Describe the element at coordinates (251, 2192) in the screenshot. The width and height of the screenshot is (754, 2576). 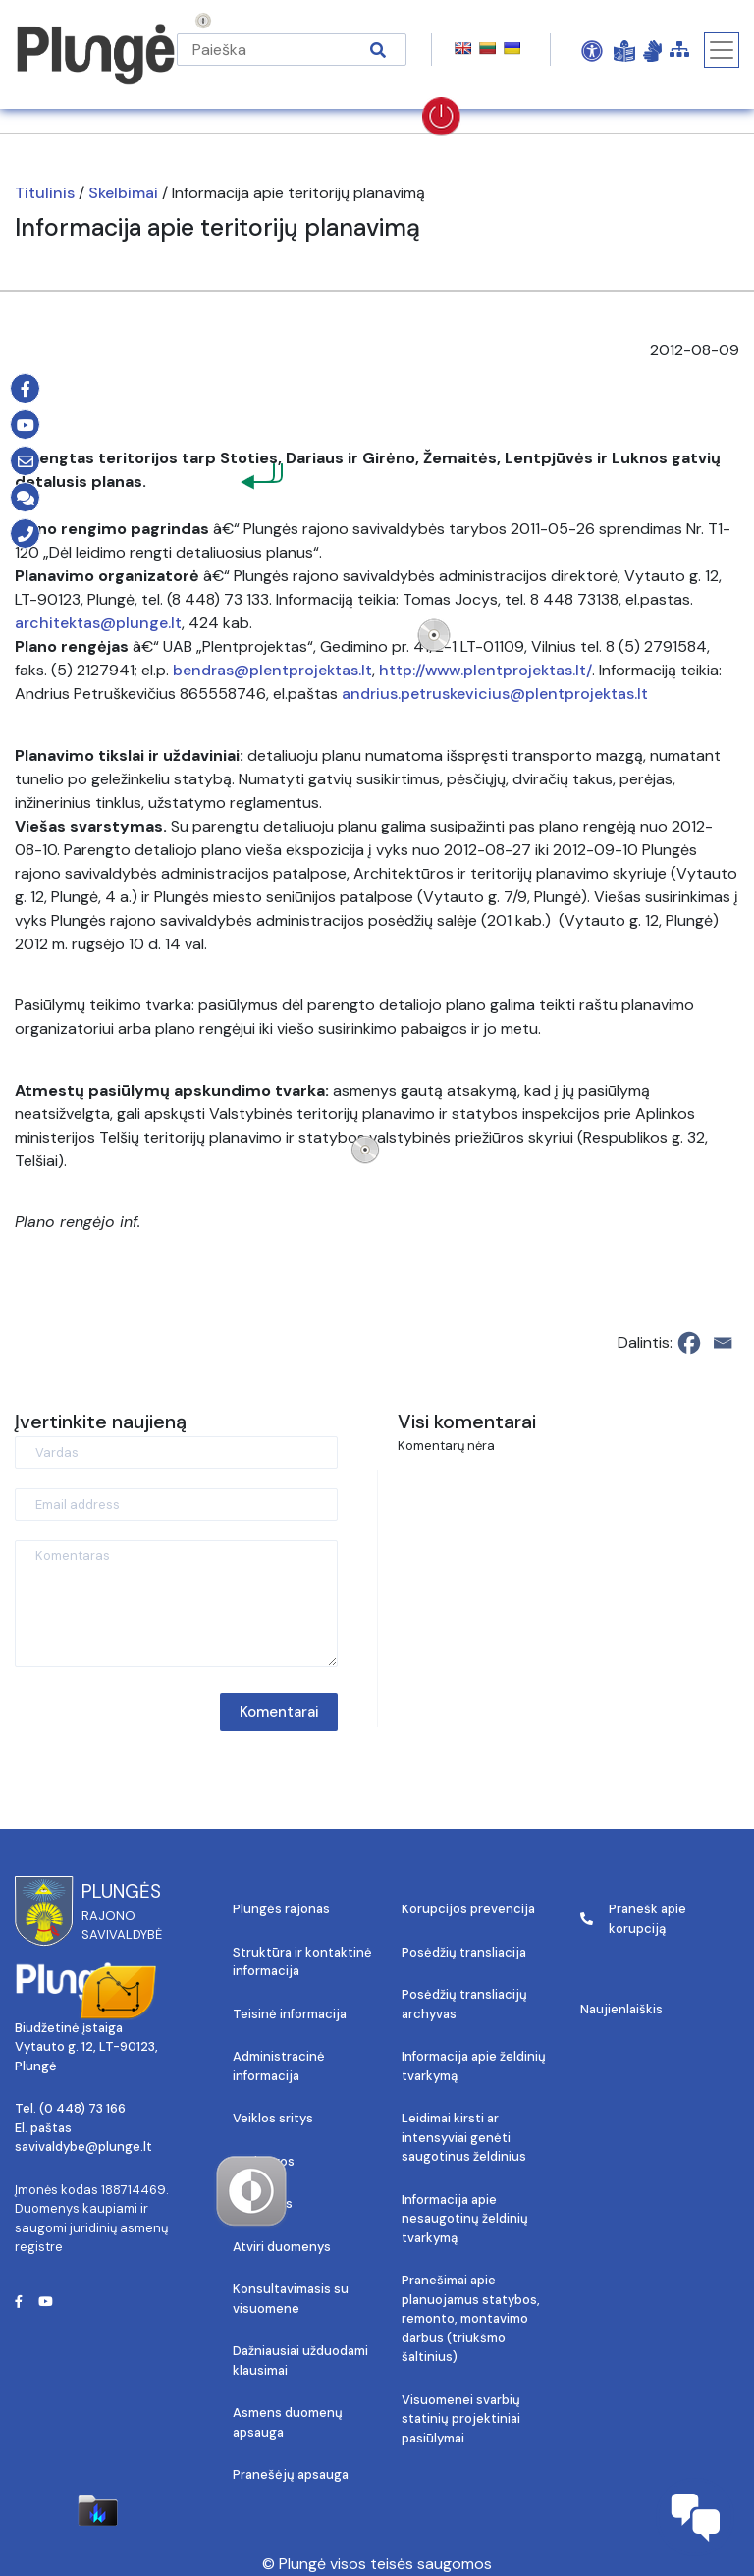
I see `customize application appearance settings` at that location.